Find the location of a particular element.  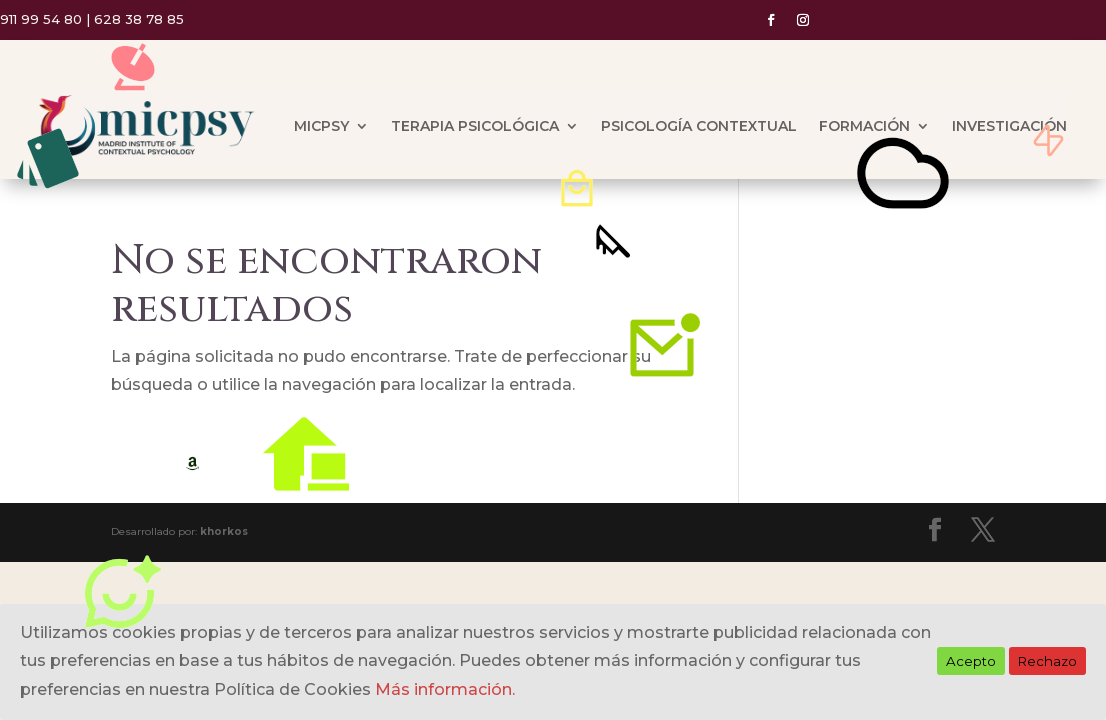

indicates mature or violent content warning is located at coordinates (612, 241).